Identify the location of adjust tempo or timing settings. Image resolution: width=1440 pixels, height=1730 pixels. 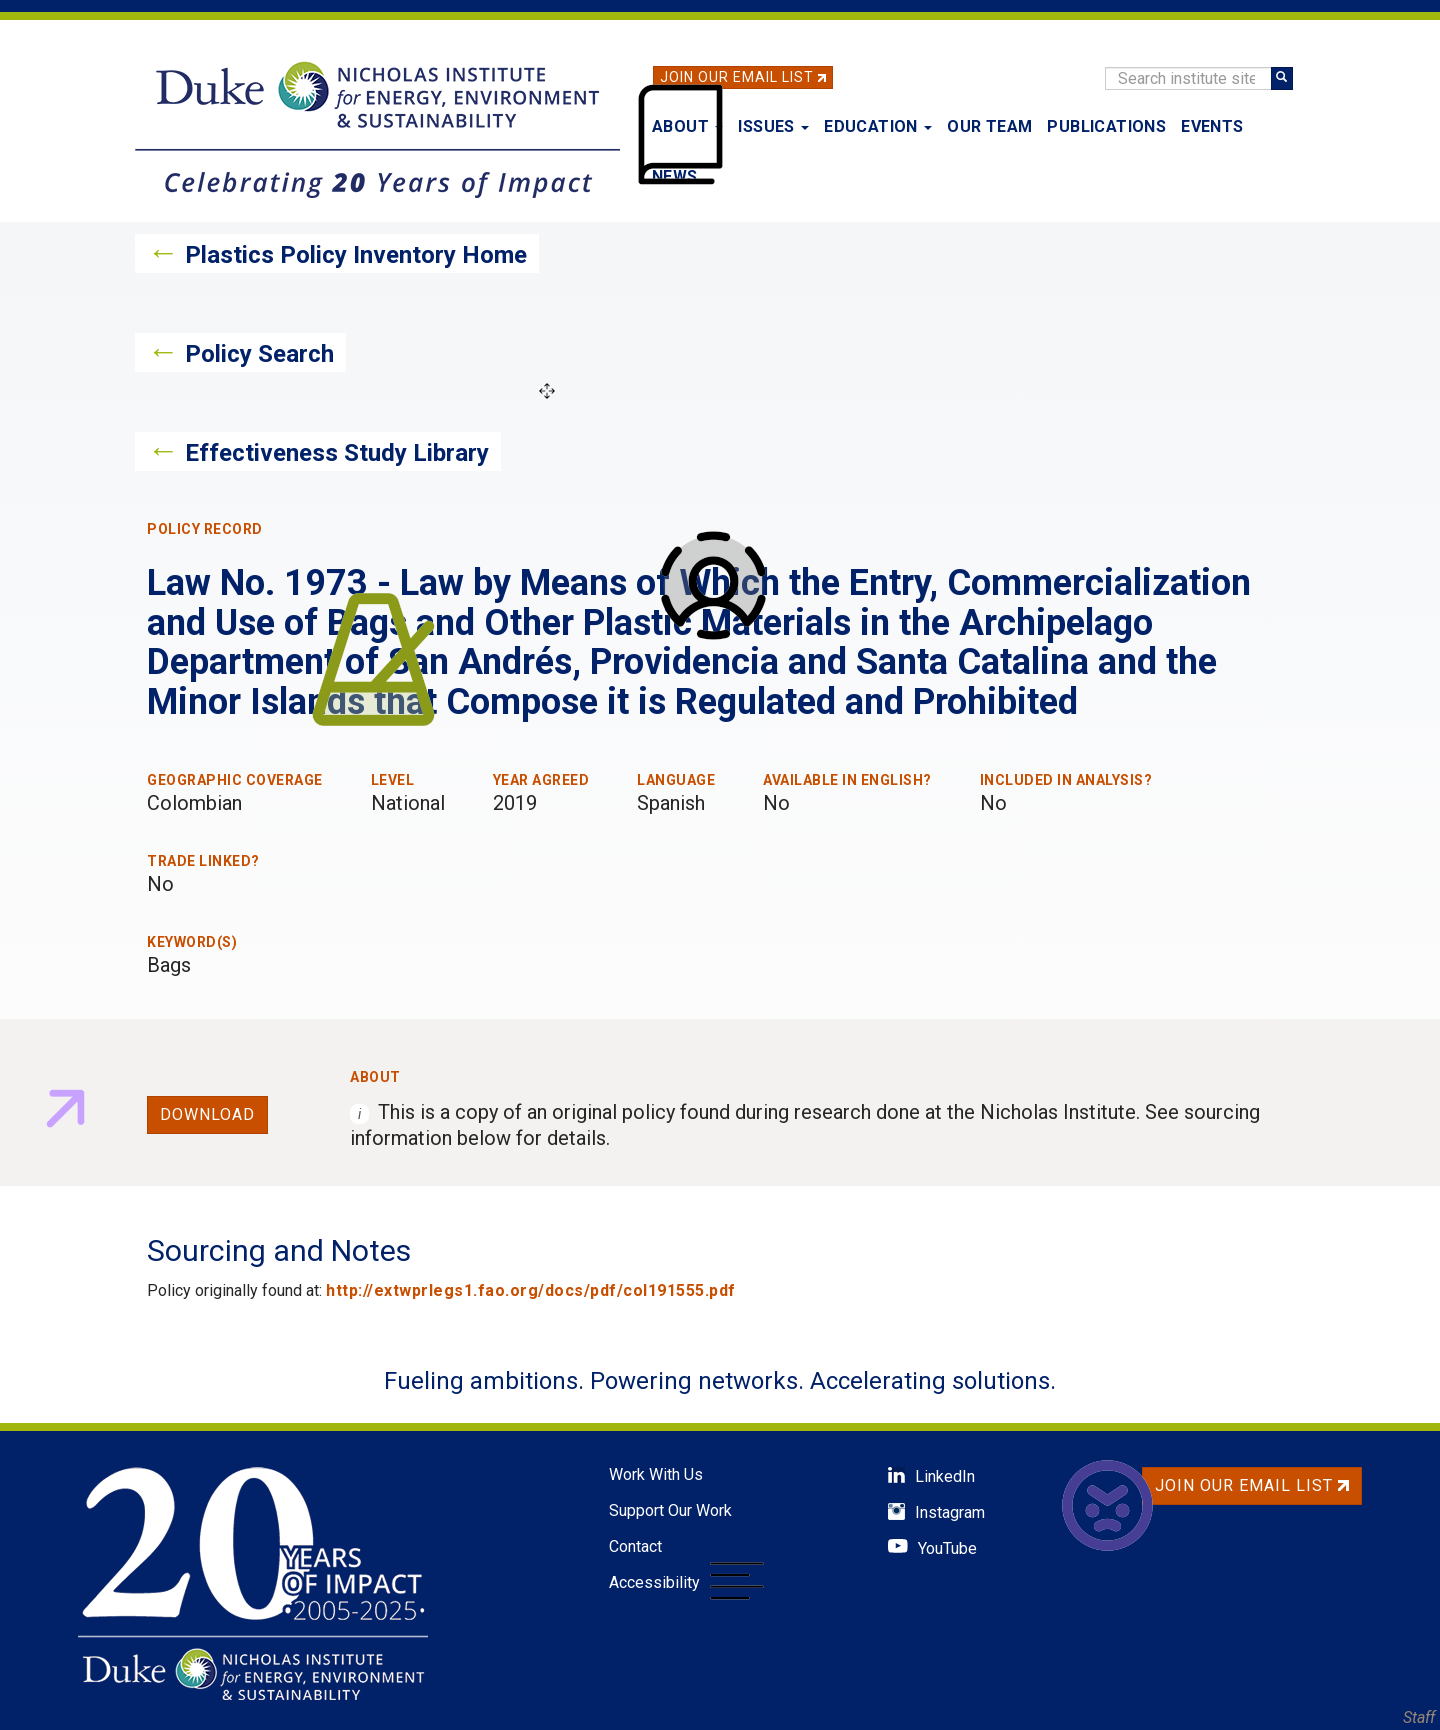
(373, 659).